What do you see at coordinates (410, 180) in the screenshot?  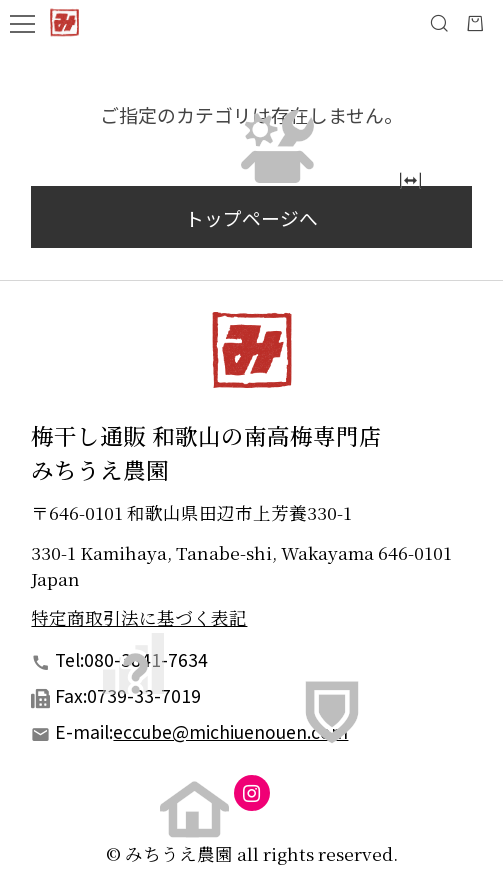 I see `adjust spacing between elements` at bounding box center [410, 180].